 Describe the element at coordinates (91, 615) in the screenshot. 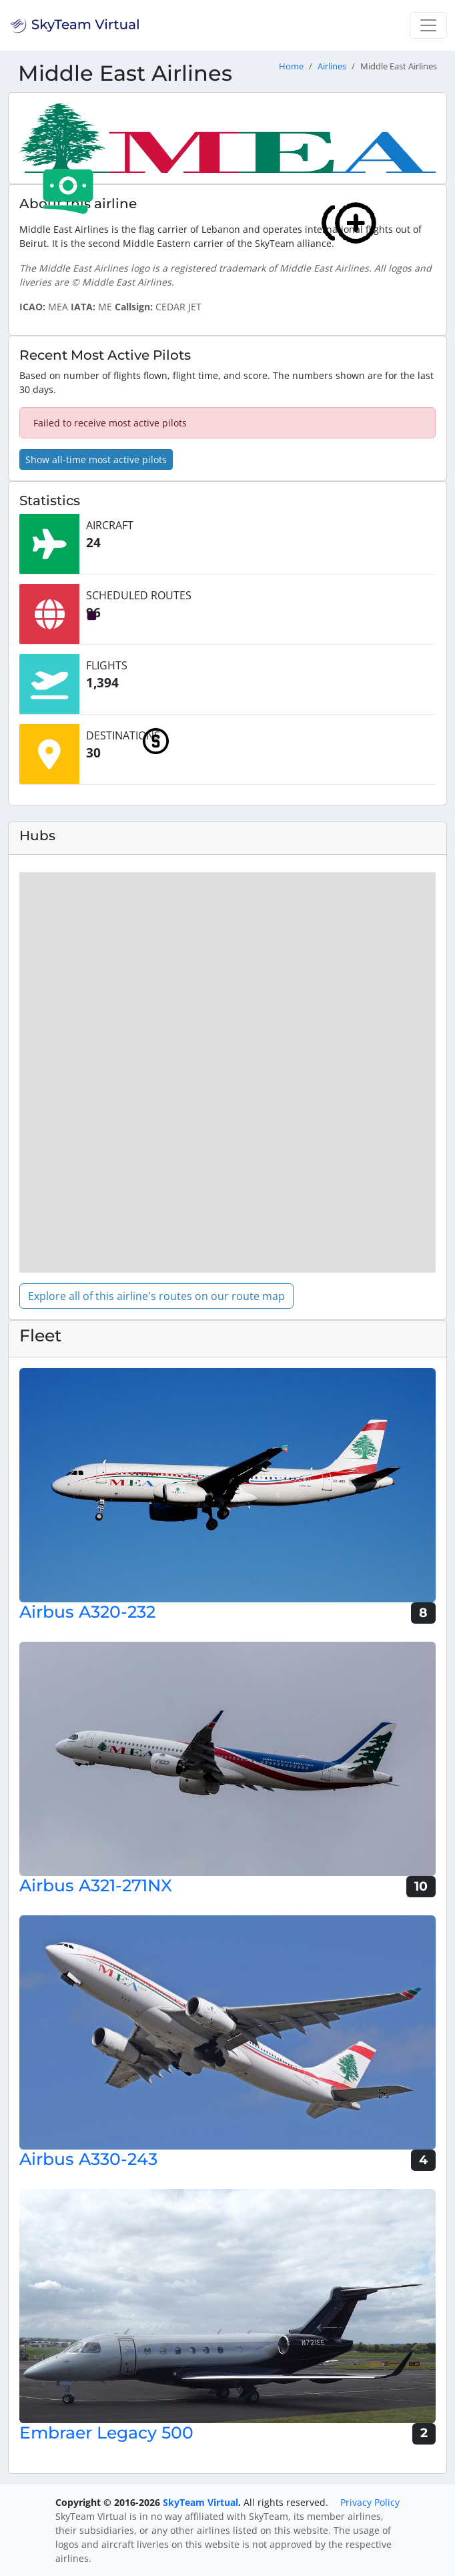

I see `stop media playback` at that location.